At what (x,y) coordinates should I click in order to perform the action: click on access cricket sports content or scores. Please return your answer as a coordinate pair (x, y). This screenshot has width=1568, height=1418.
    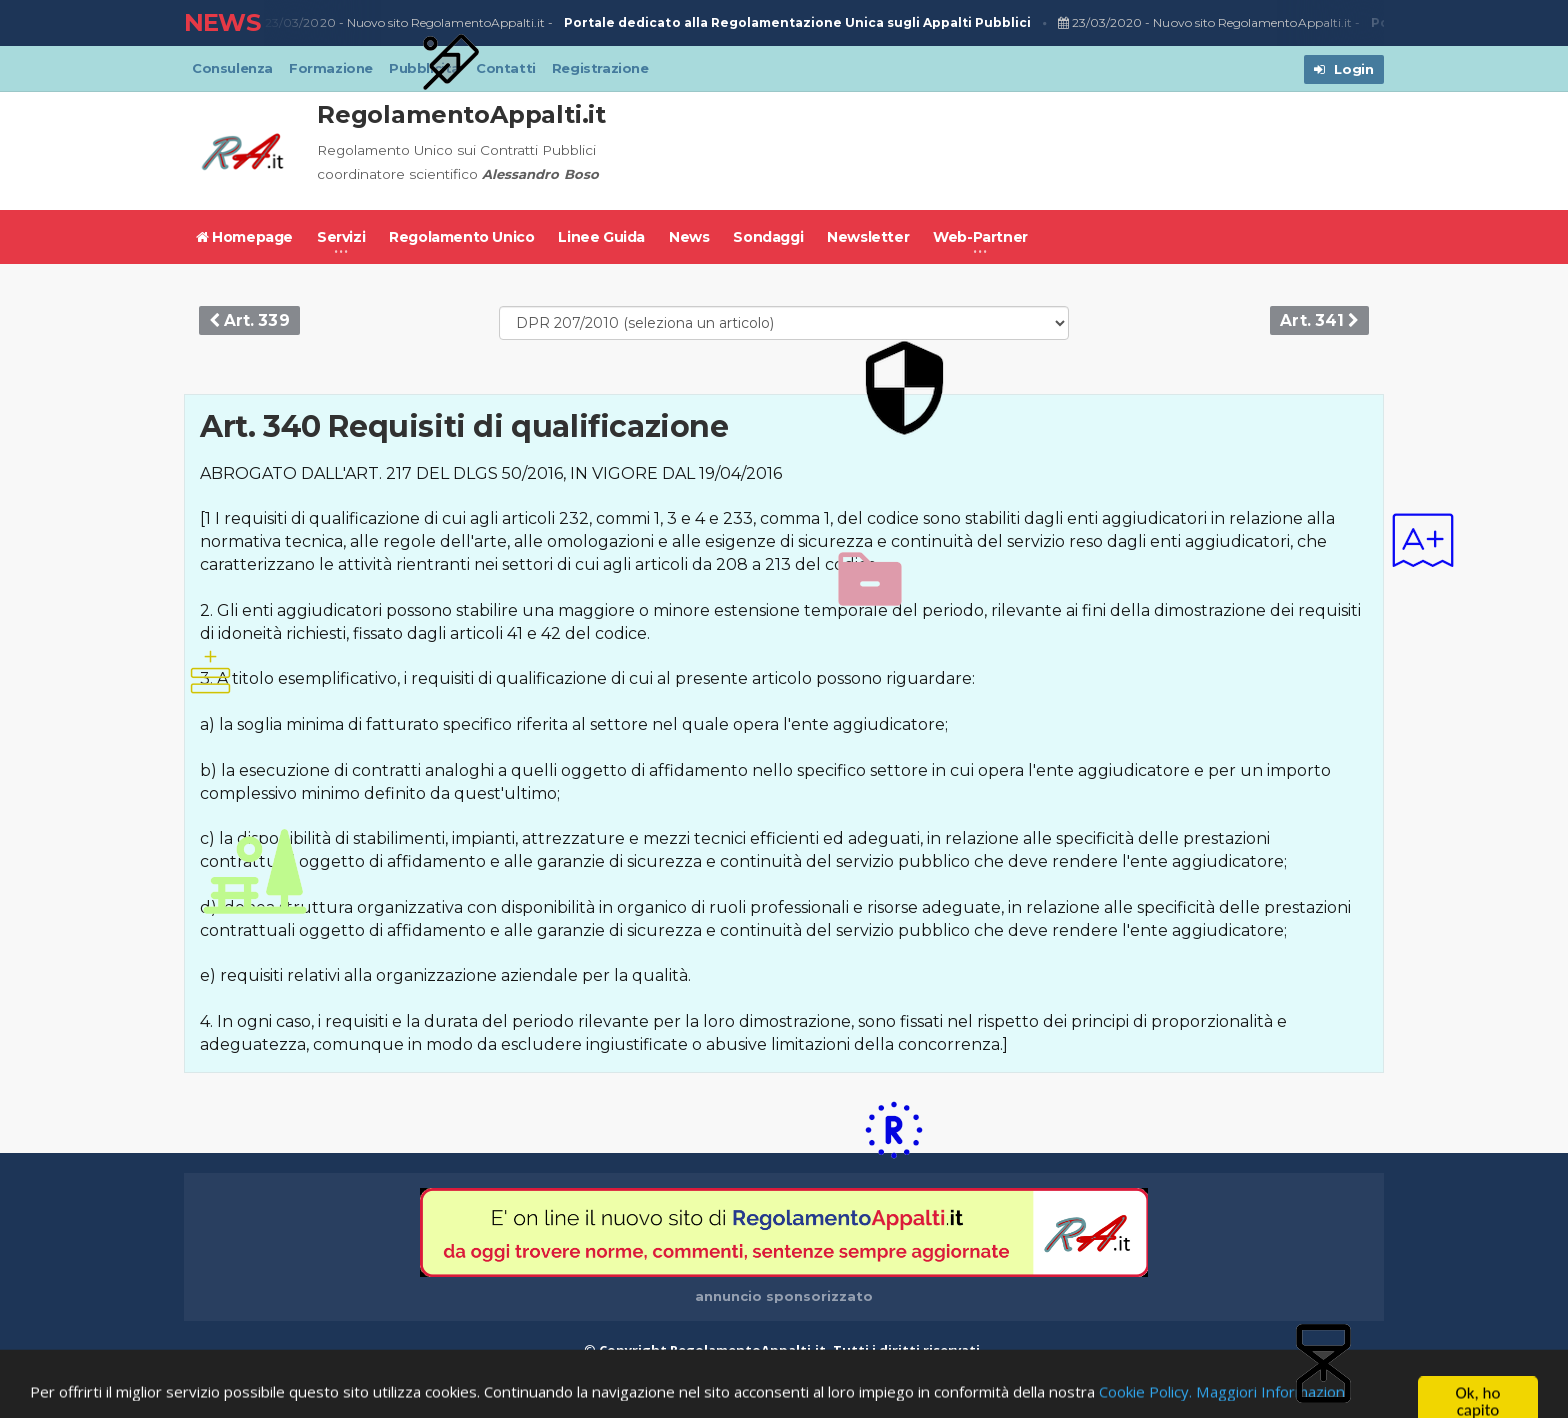
    Looking at the image, I should click on (448, 61).